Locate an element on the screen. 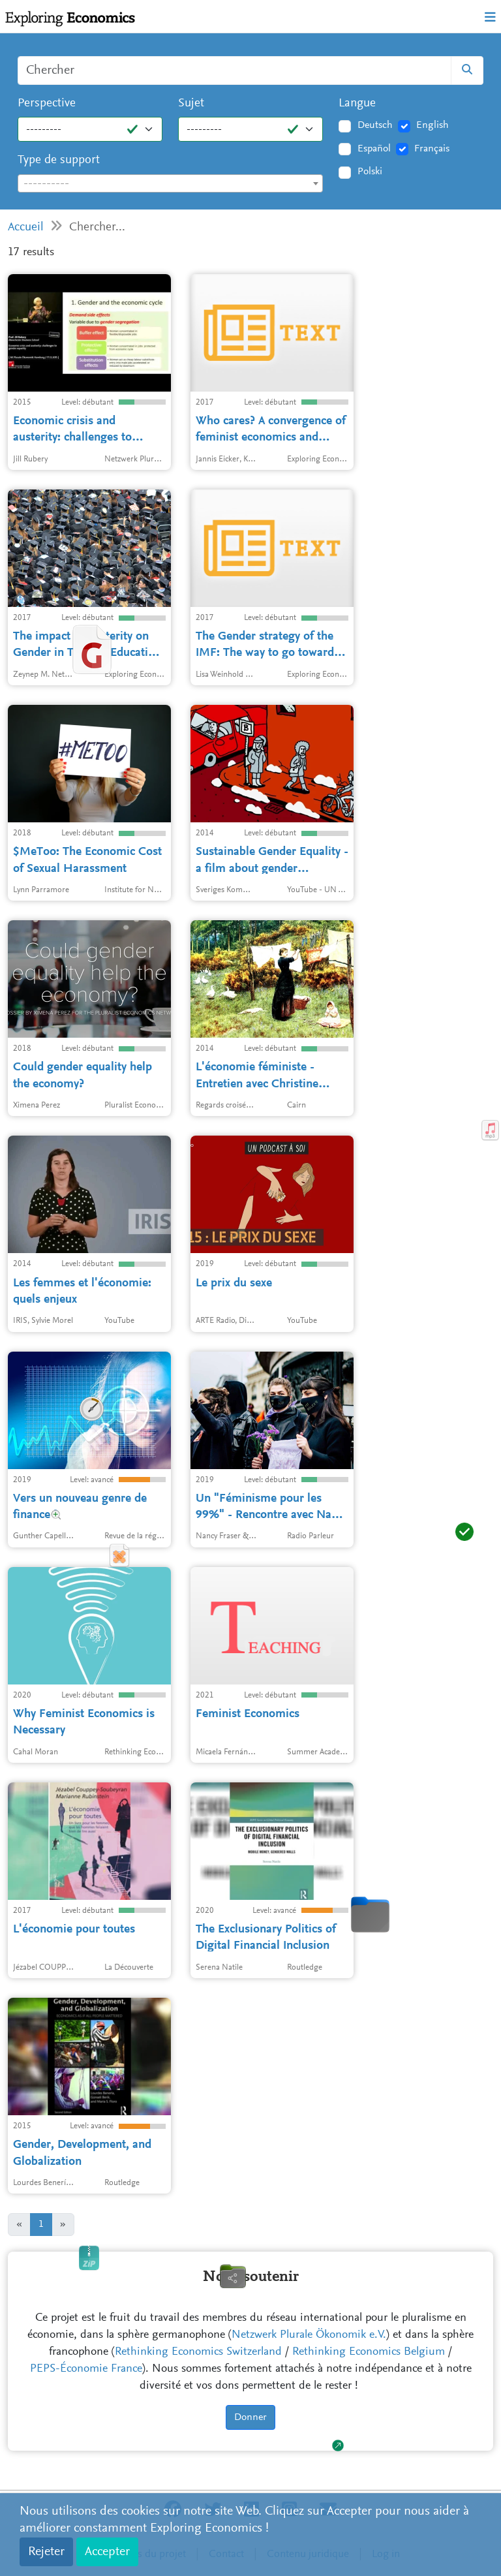 The image size is (501, 2576). access your public shared folder is located at coordinates (233, 2276).